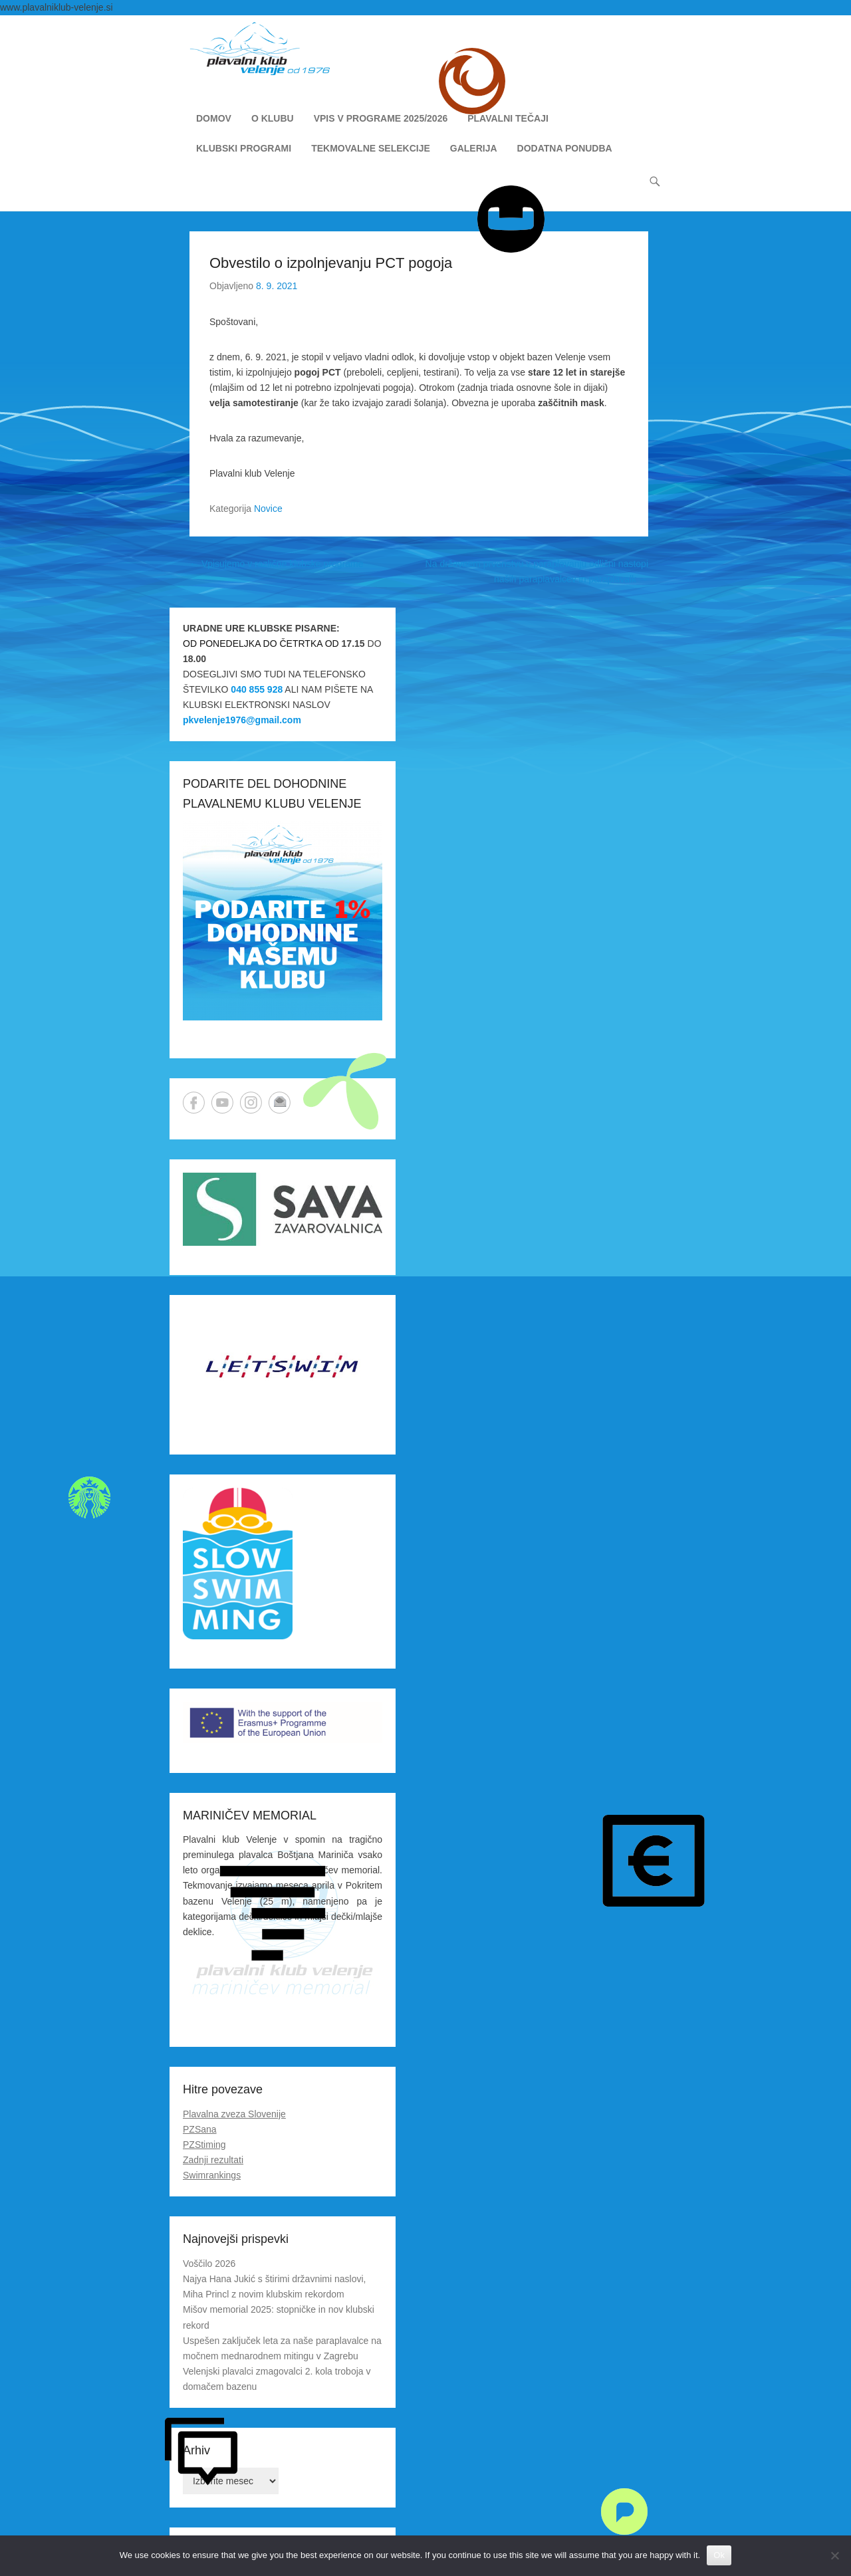 This screenshot has width=851, height=2576. Describe the element at coordinates (89, 1497) in the screenshot. I see `open the Starbucks app` at that location.